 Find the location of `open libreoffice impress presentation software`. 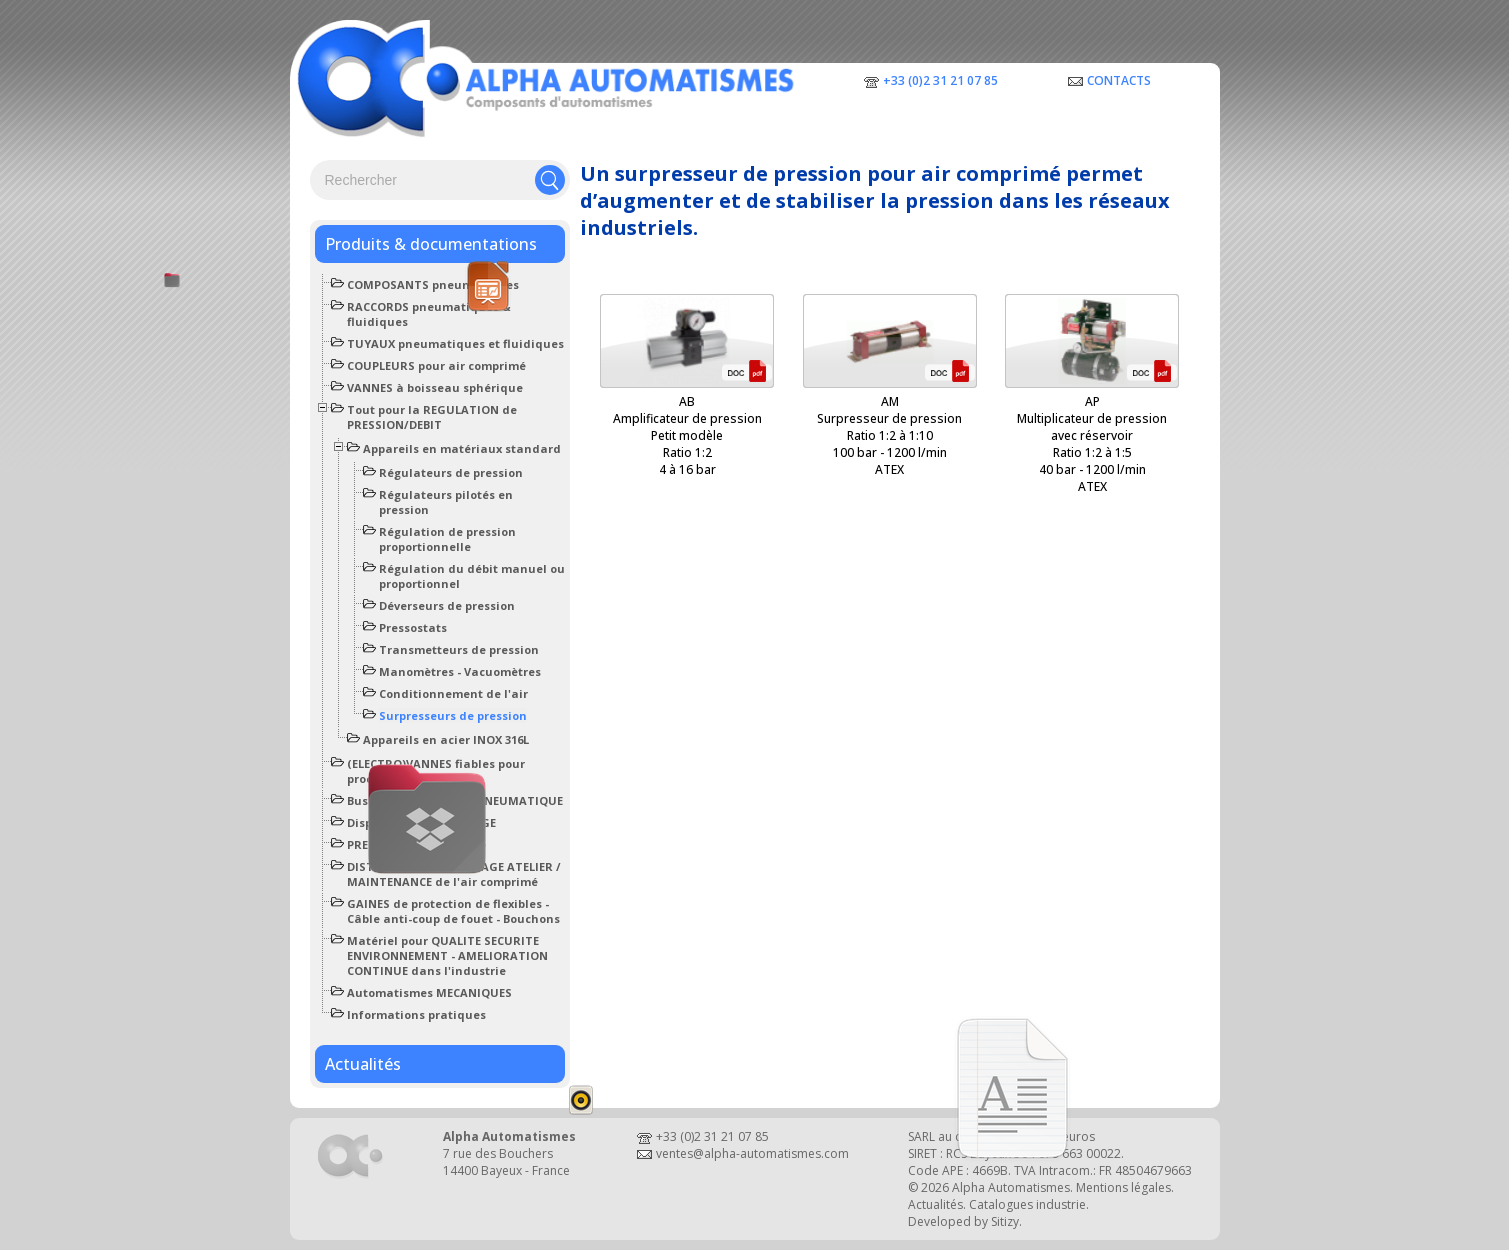

open libreoffice impress presentation software is located at coordinates (488, 286).